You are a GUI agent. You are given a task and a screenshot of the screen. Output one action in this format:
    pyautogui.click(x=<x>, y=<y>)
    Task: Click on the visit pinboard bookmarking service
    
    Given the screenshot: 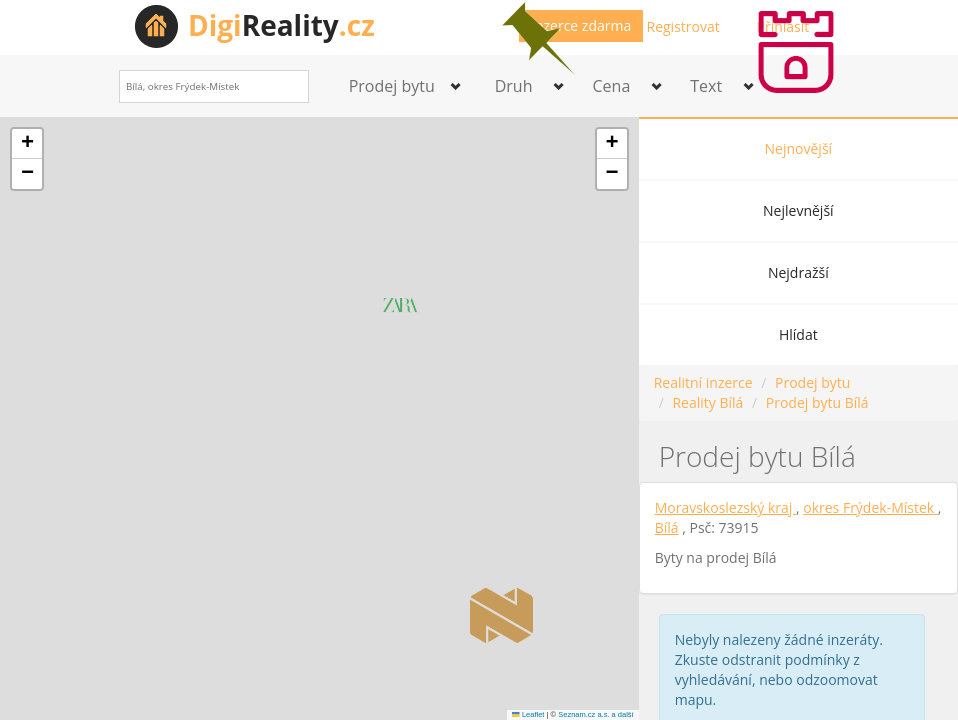 What is the action you would take?
    pyautogui.click(x=538, y=38)
    